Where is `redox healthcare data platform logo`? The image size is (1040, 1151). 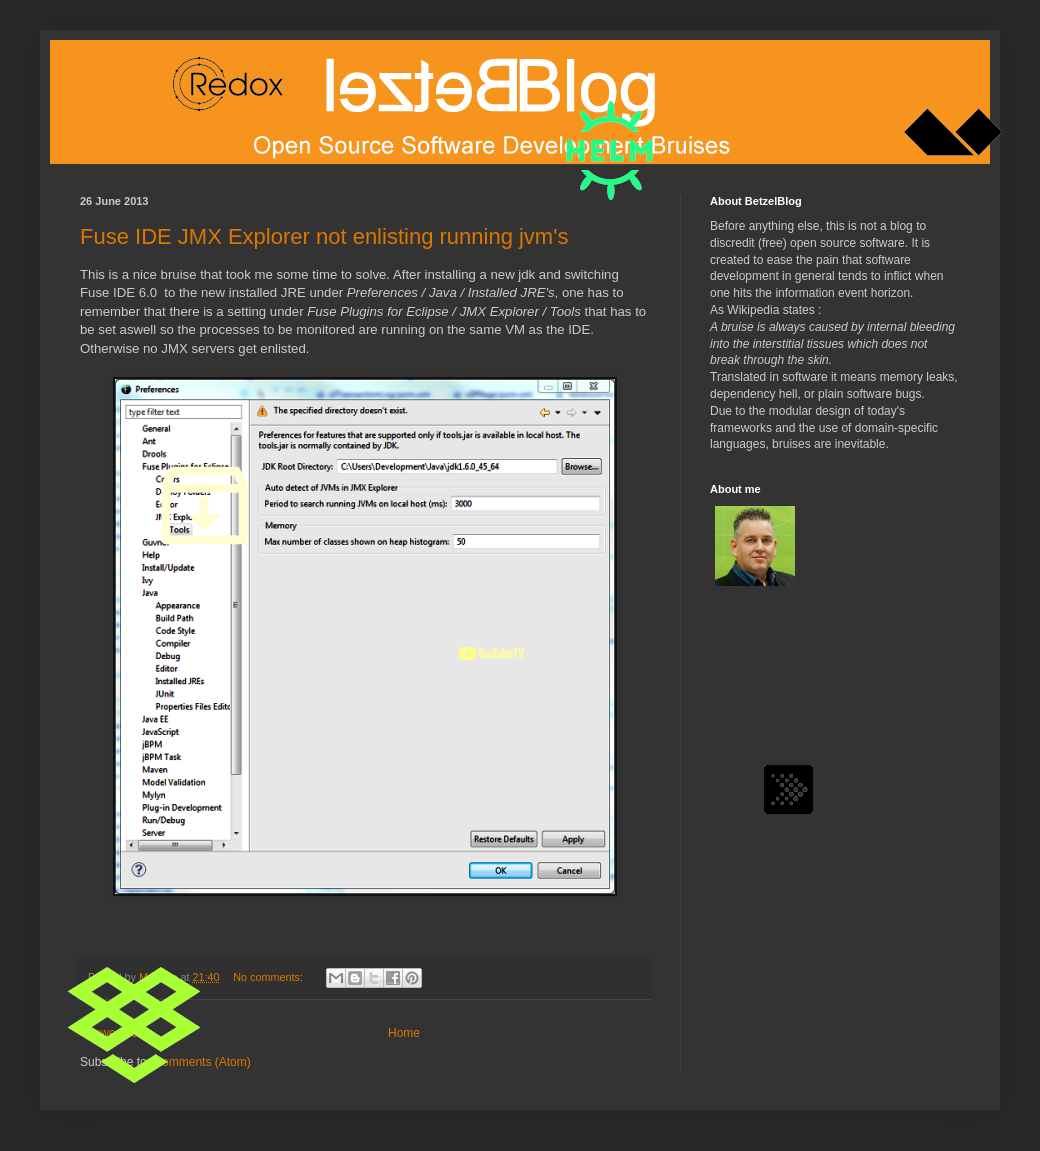 redox healthcare data platform logo is located at coordinates (228, 84).